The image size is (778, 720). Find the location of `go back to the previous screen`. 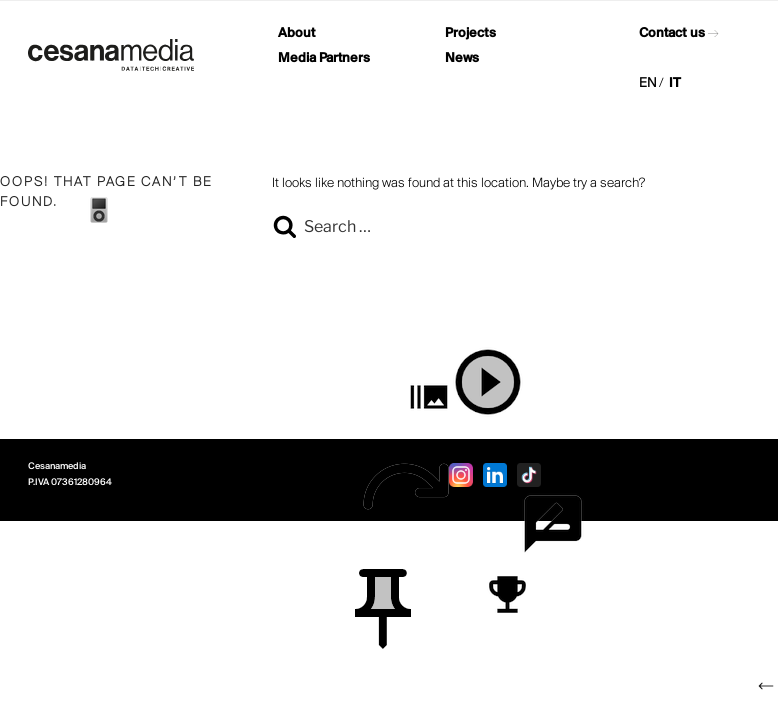

go back to the previous screen is located at coordinates (766, 686).